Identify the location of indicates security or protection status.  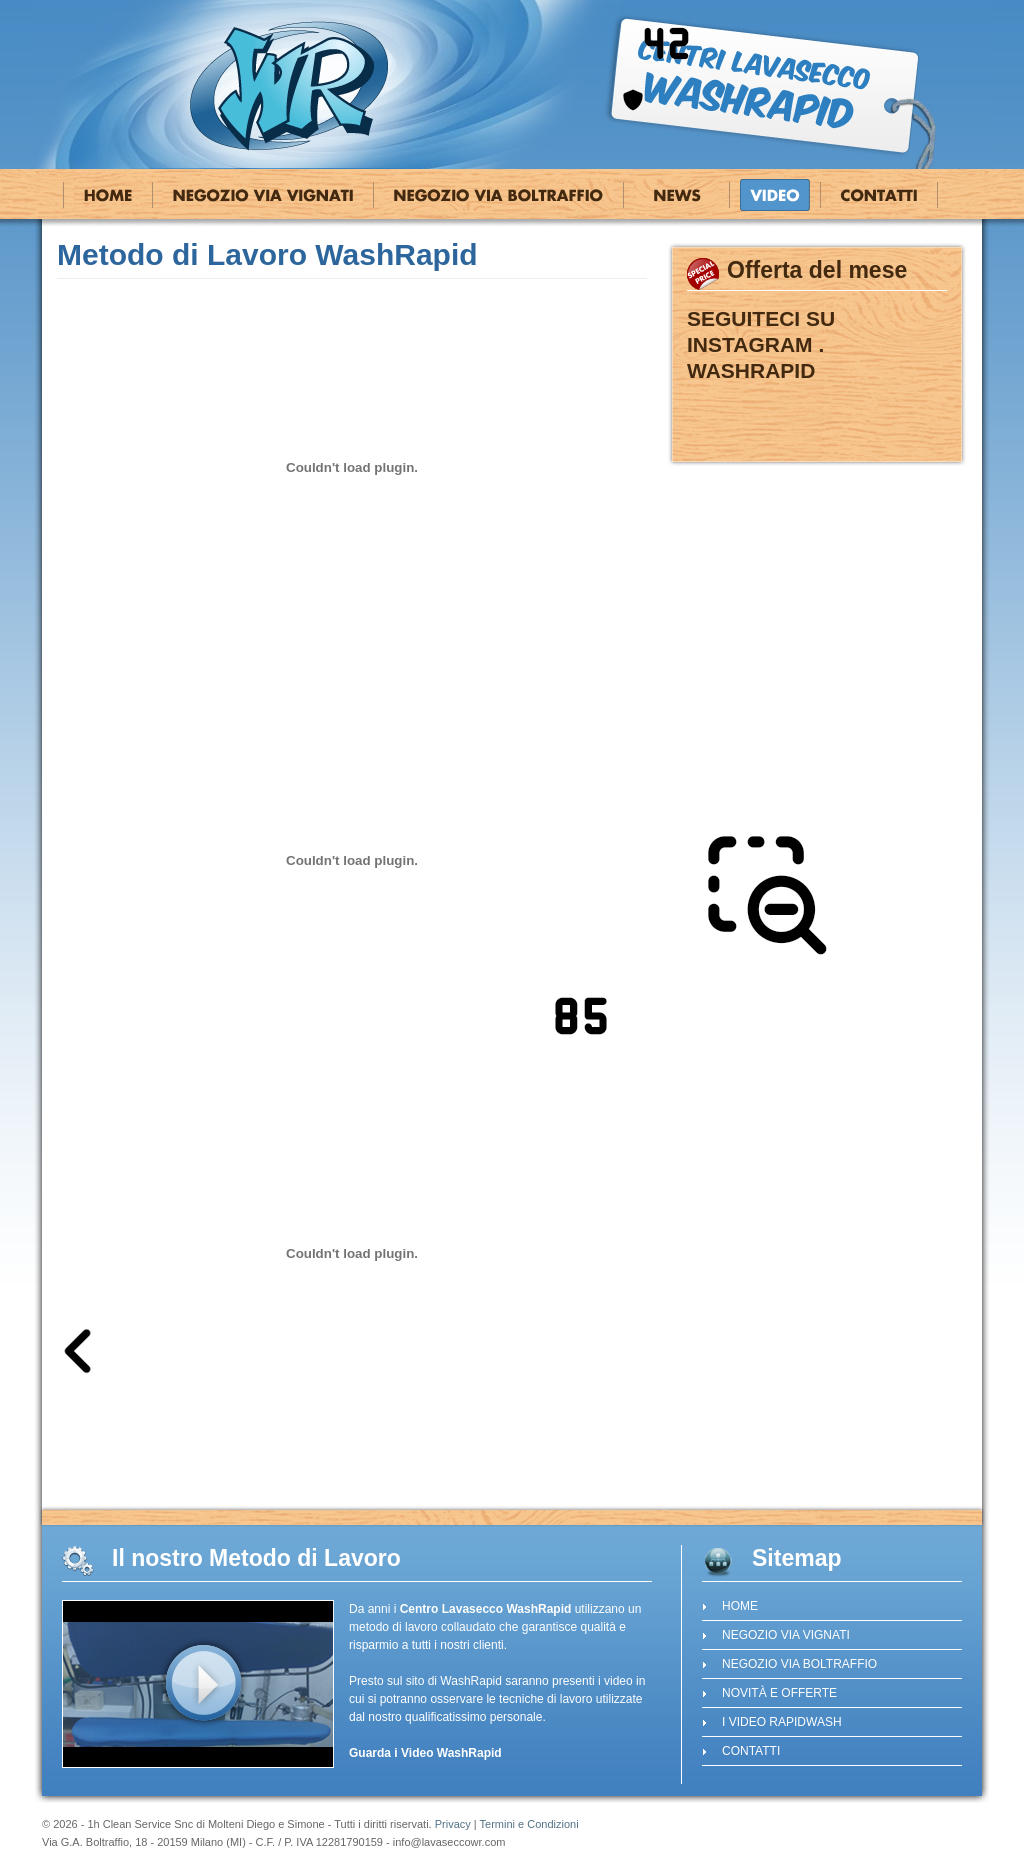
(633, 100).